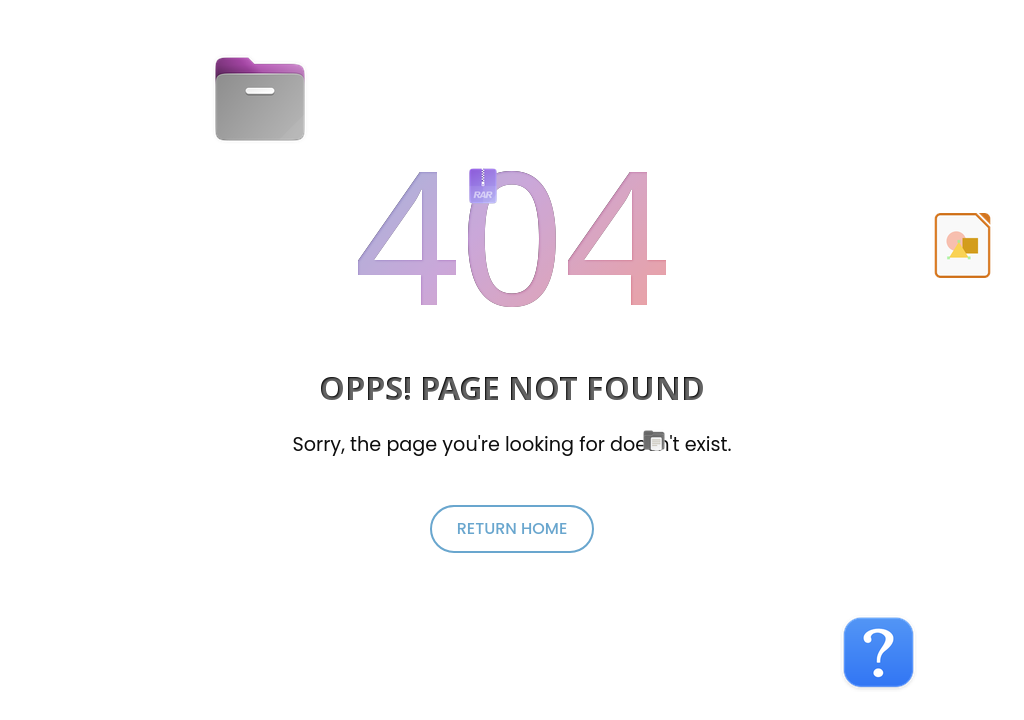 The image size is (1024, 720). What do you see at coordinates (260, 99) in the screenshot?
I see `open the file manager` at bounding box center [260, 99].